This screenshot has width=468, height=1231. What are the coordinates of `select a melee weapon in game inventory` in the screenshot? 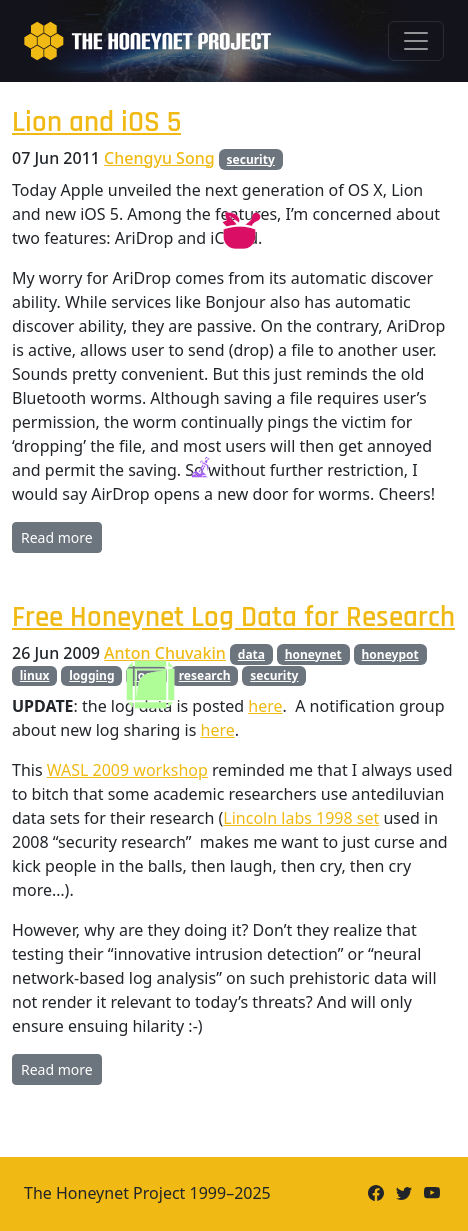 It's located at (202, 467).